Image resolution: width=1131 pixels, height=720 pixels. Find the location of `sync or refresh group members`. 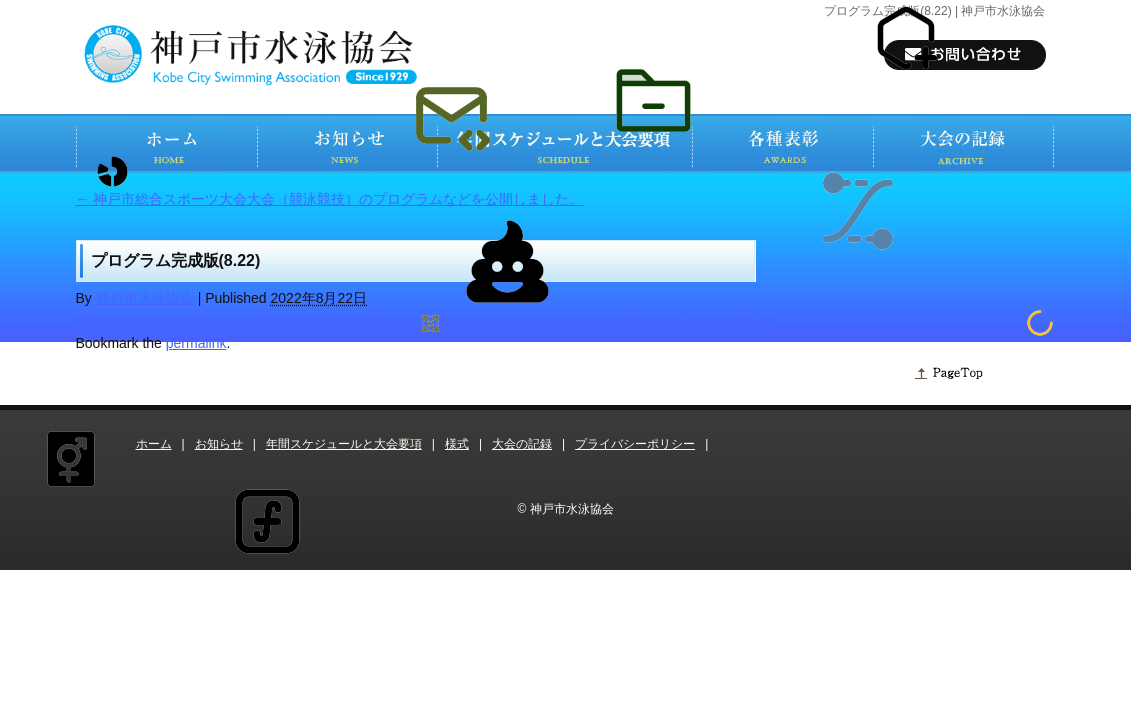

sync or refresh group members is located at coordinates (430, 323).